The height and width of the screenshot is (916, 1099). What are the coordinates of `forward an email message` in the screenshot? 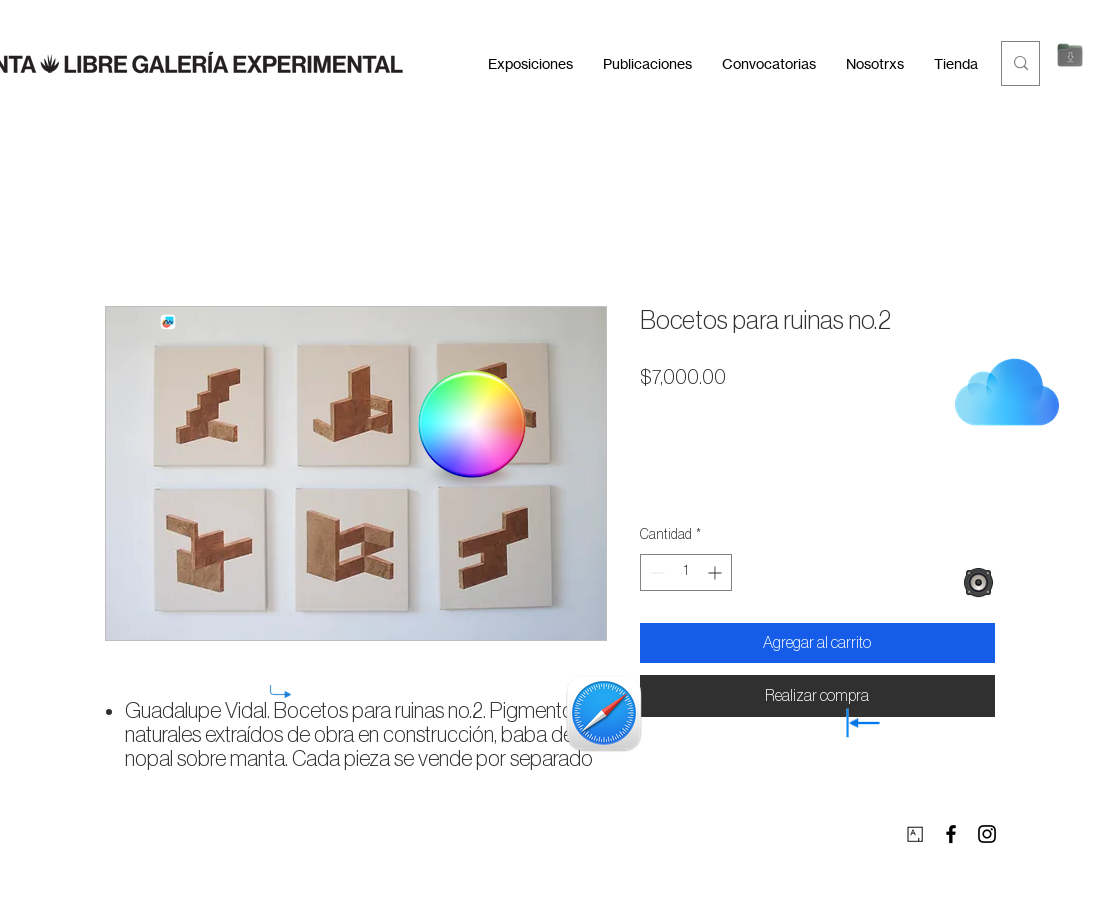 It's located at (281, 690).